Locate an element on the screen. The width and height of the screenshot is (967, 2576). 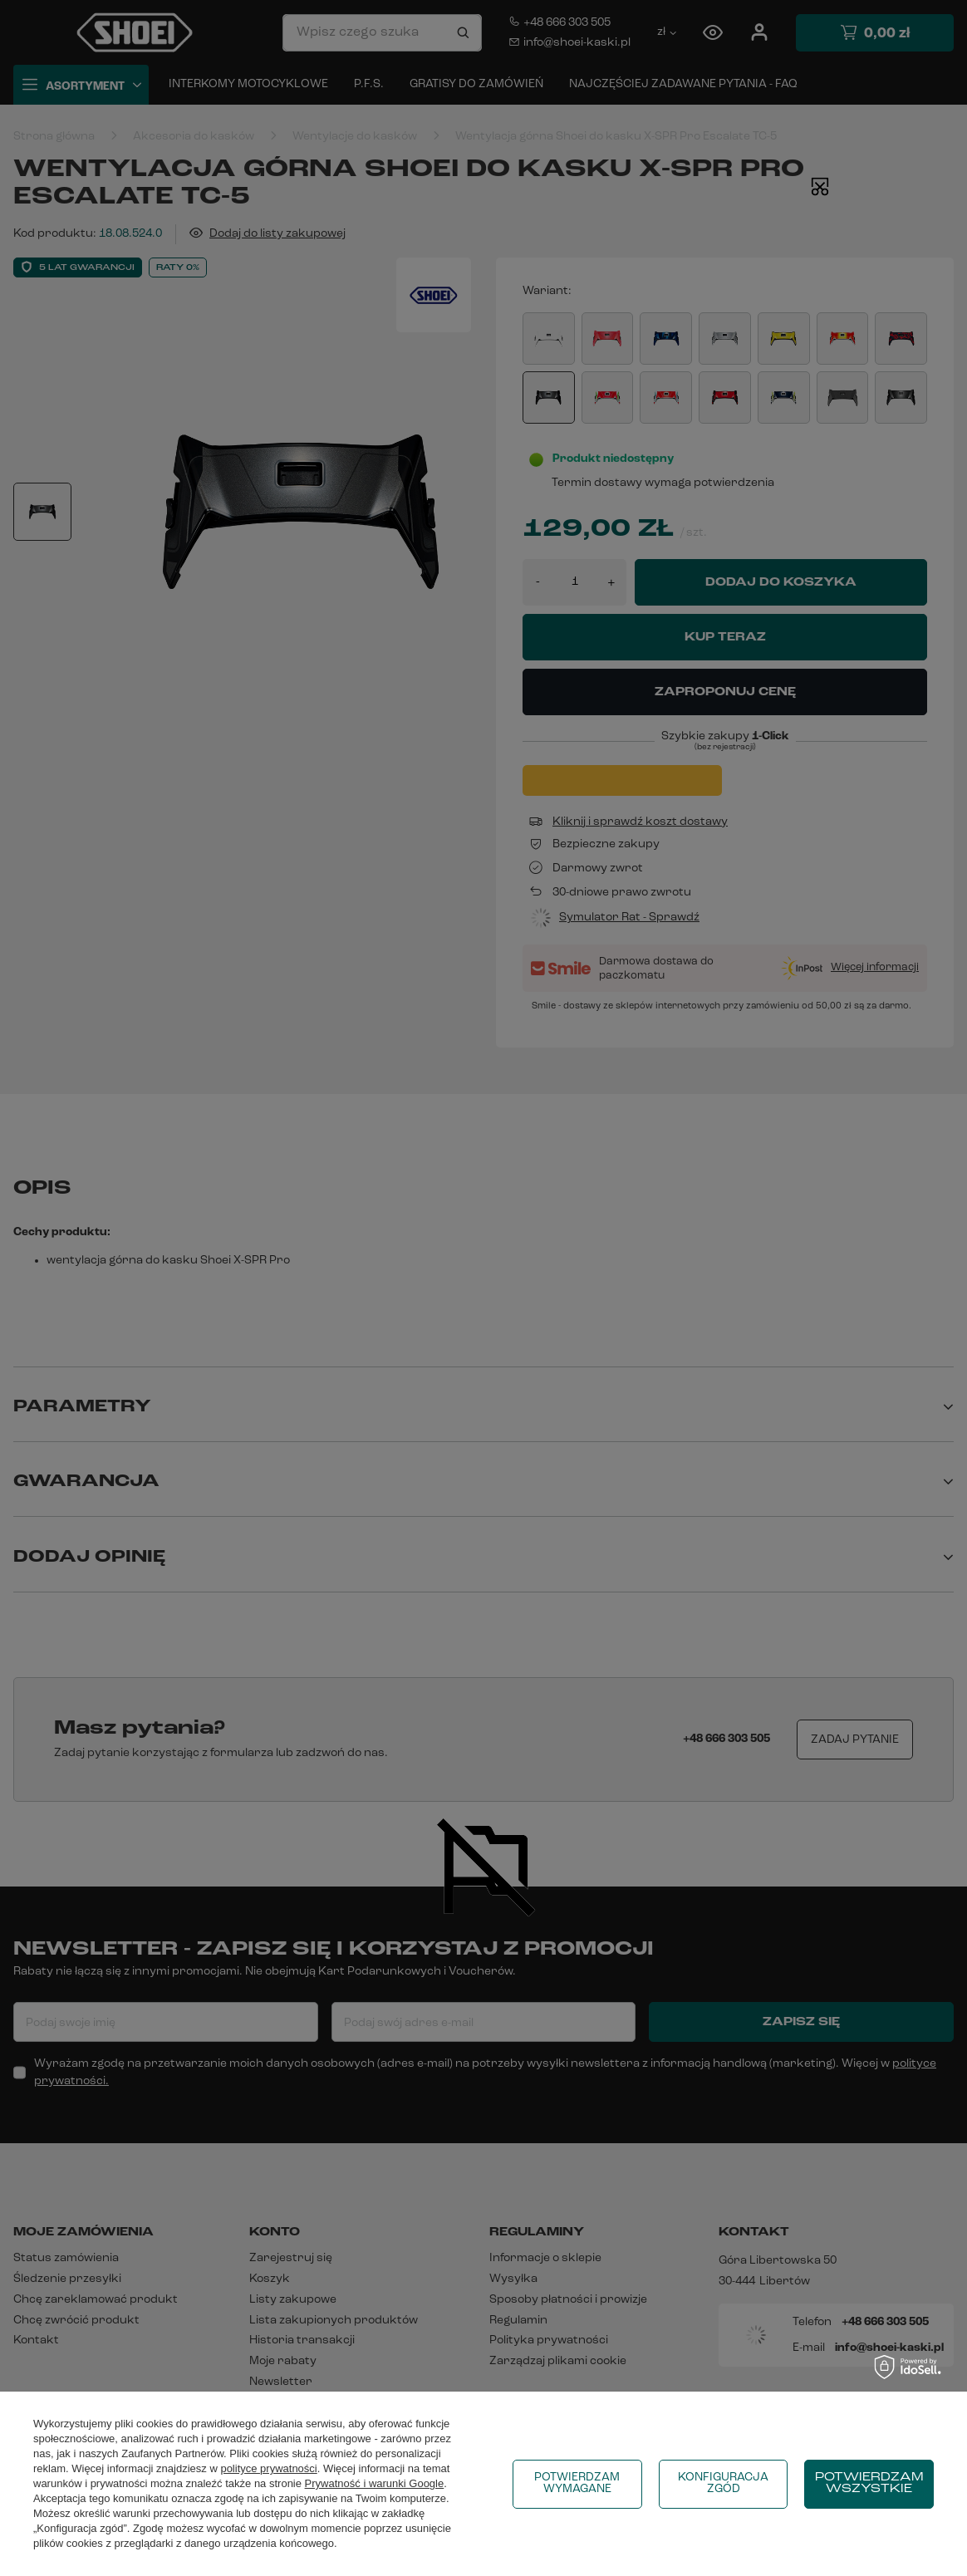
disable or turn off flag notifications is located at coordinates (486, 1867).